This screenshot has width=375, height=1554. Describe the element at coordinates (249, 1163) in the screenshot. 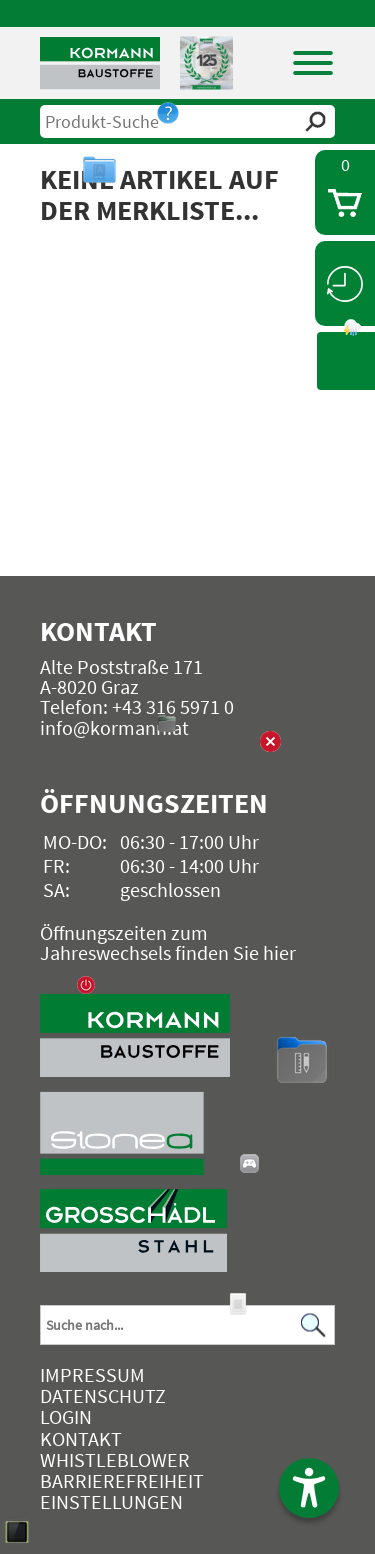

I see `open games folder or category` at that location.